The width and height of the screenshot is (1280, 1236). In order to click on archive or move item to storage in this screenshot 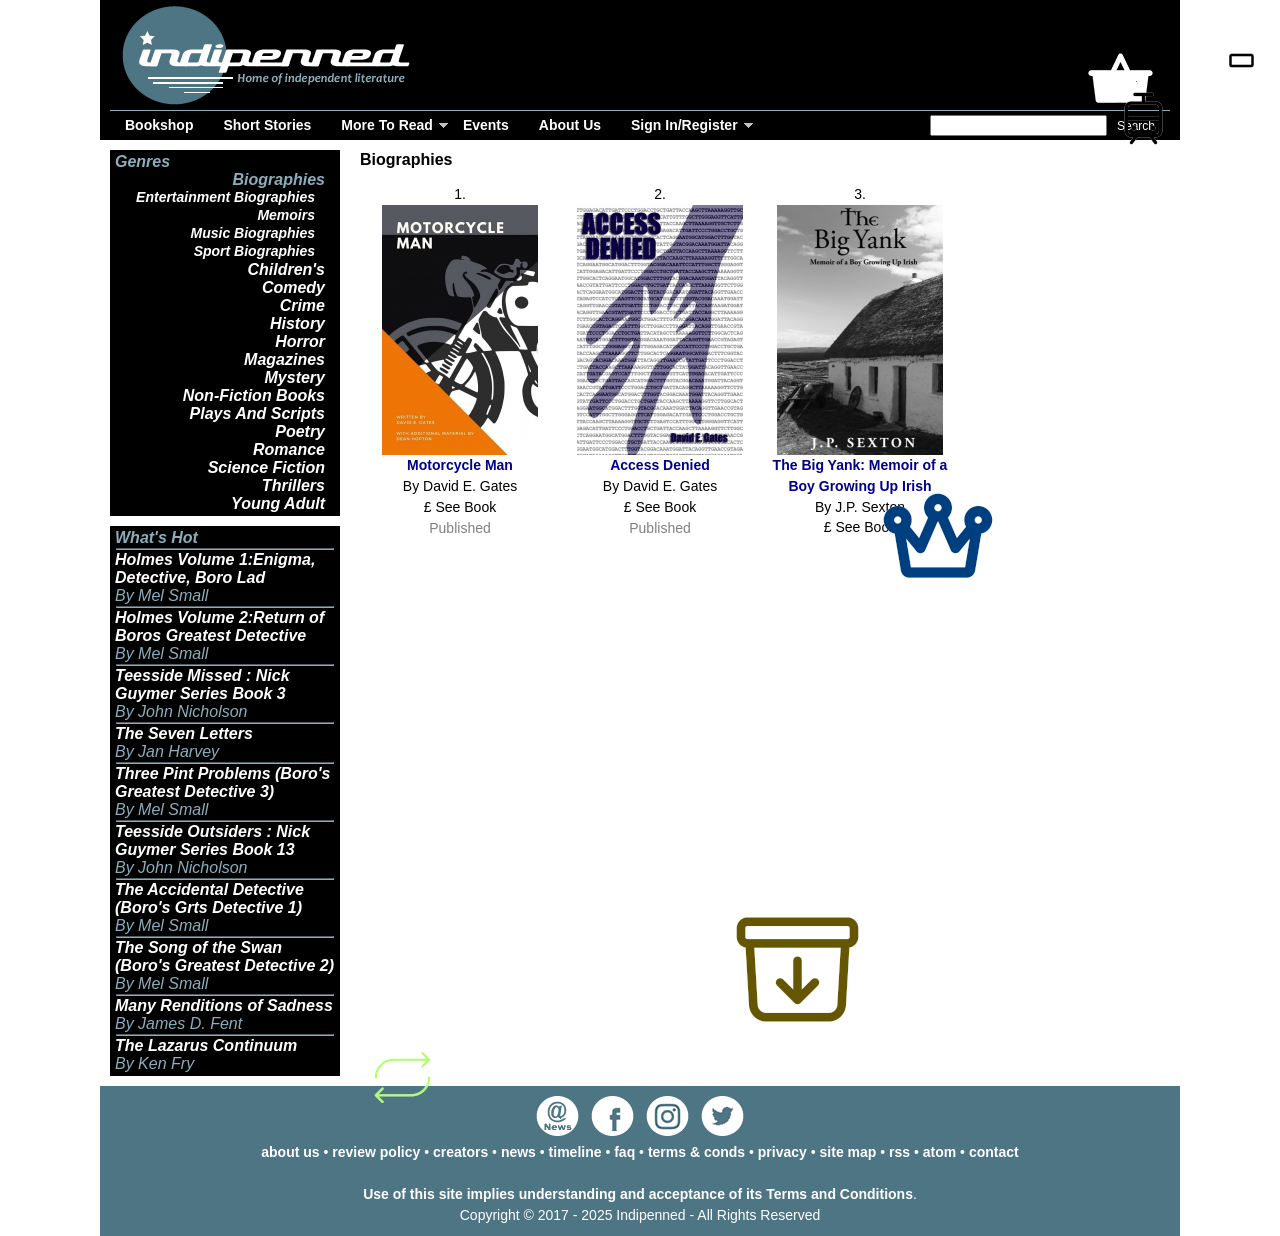, I will do `click(797, 969)`.